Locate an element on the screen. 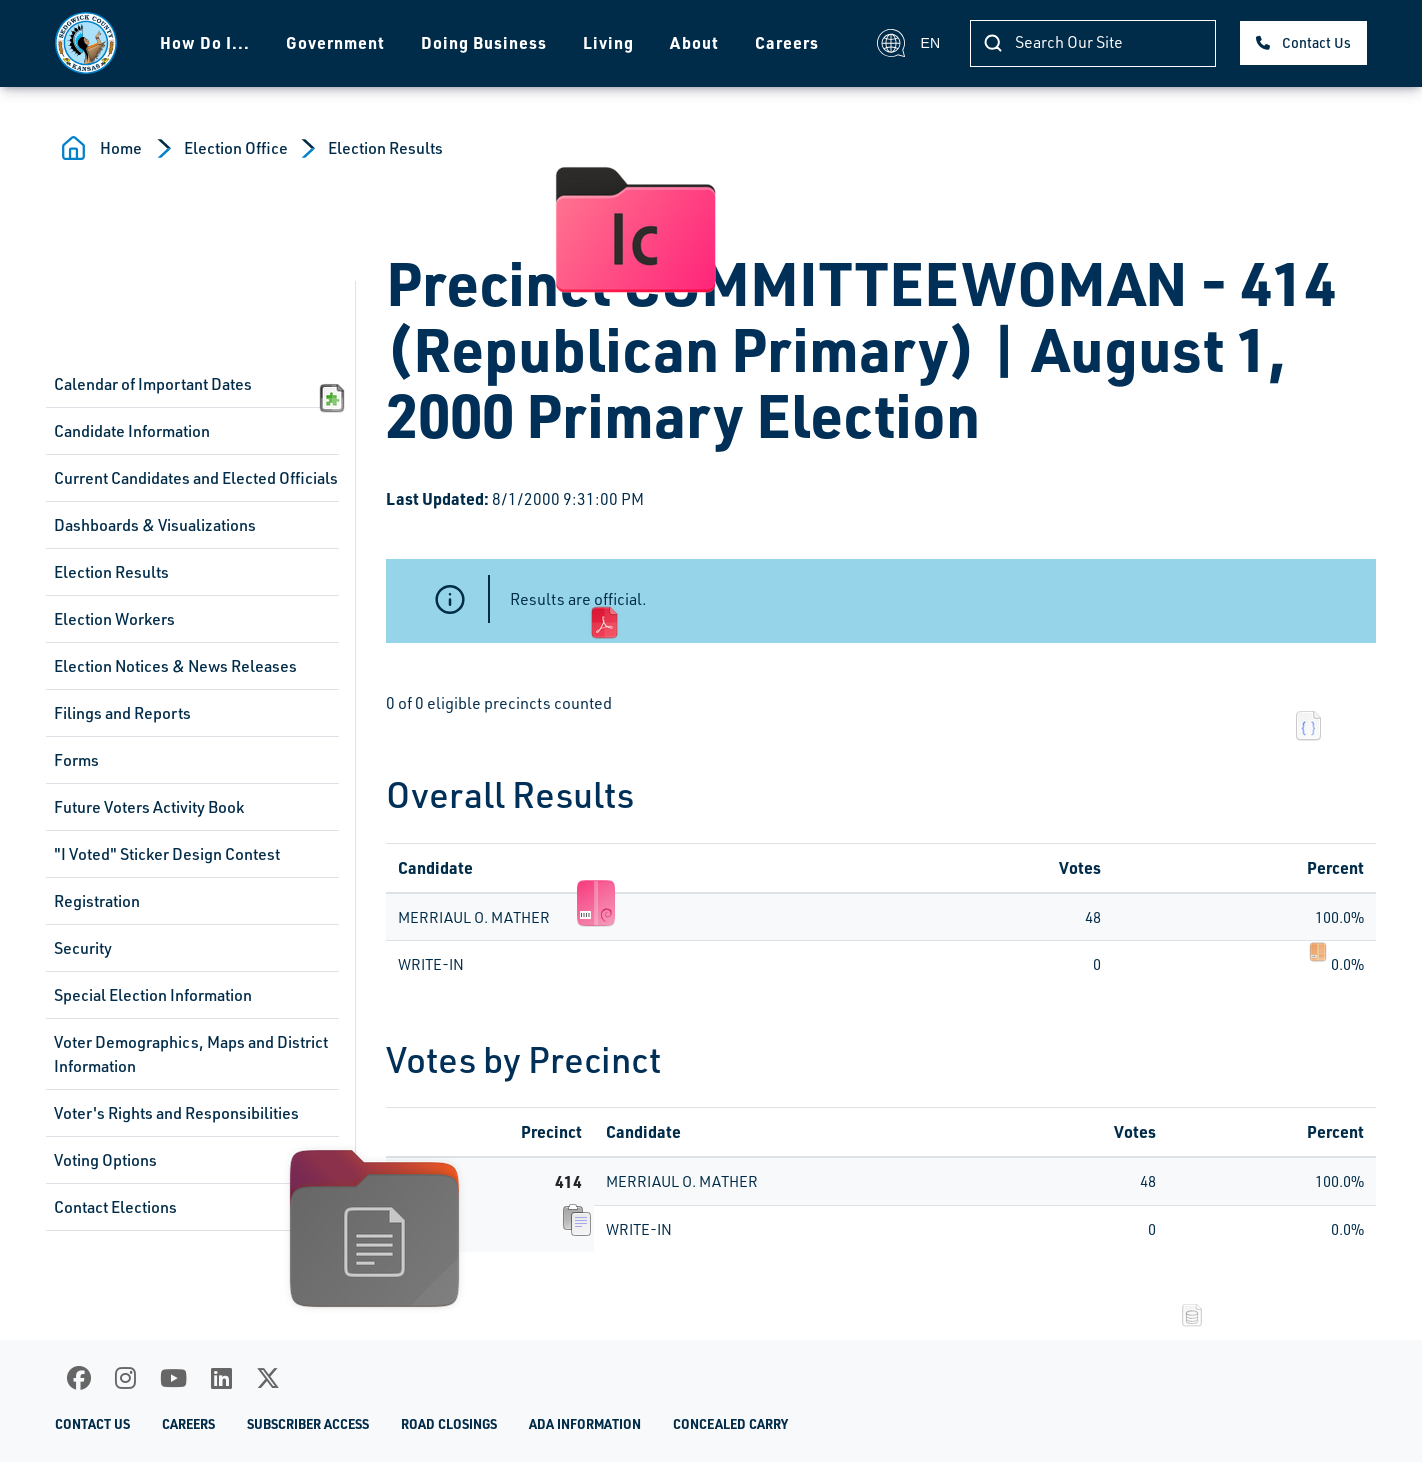  open folder containing Adobe InCopy files is located at coordinates (635, 234).